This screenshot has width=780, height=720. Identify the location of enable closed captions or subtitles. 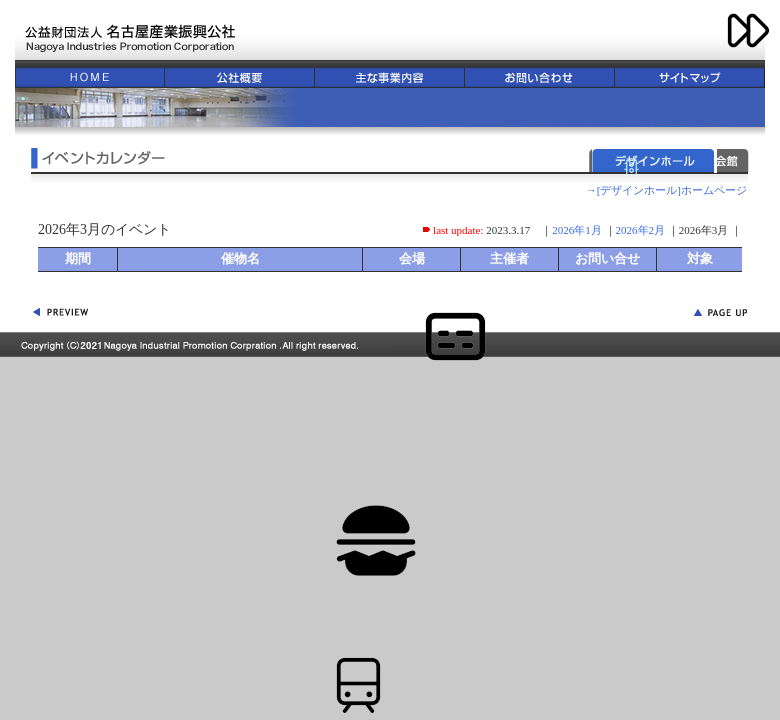
(455, 336).